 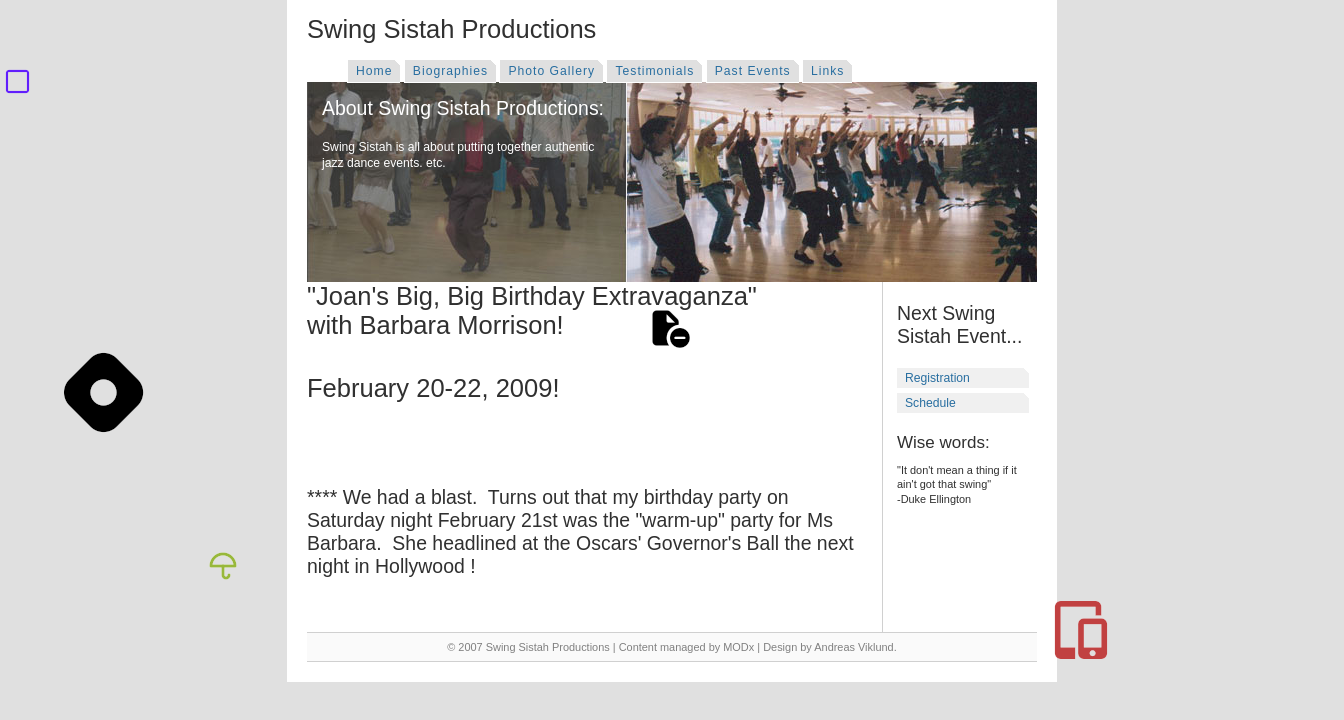 What do you see at coordinates (223, 566) in the screenshot?
I see `view weather protection or rain forecast` at bounding box center [223, 566].